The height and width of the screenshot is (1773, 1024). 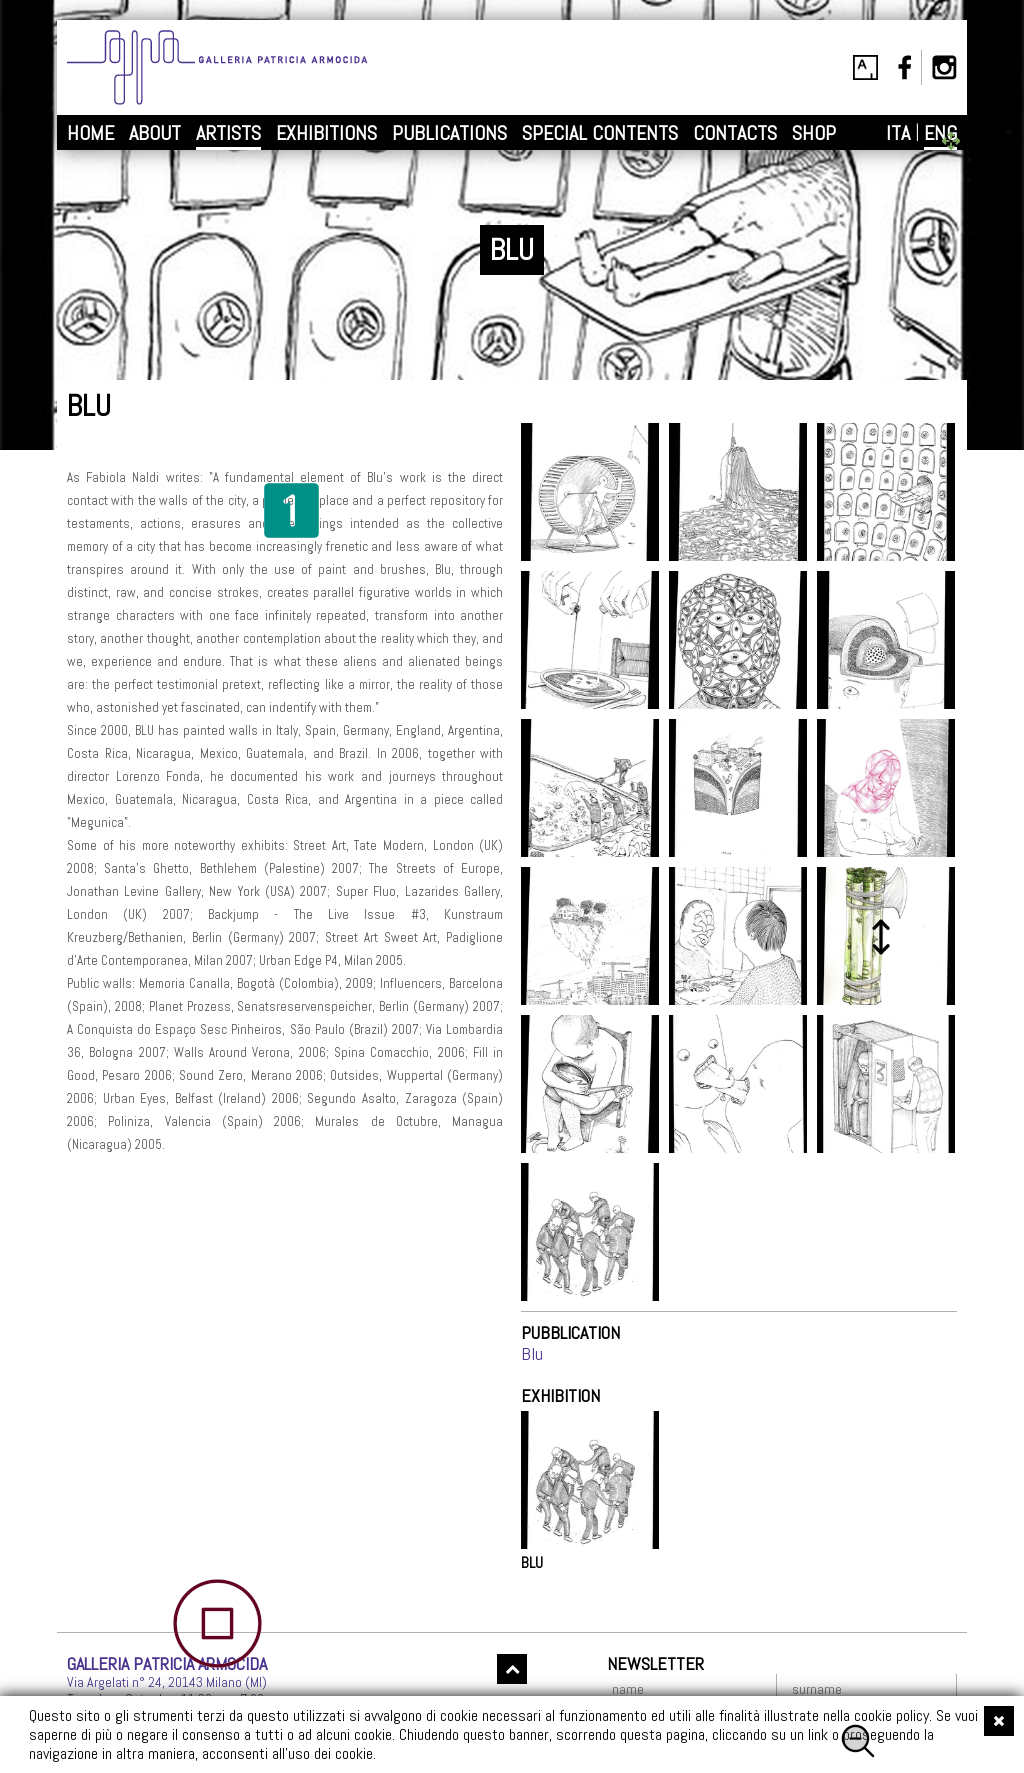 I want to click on resize element vertically, so click(x=881, y=937).